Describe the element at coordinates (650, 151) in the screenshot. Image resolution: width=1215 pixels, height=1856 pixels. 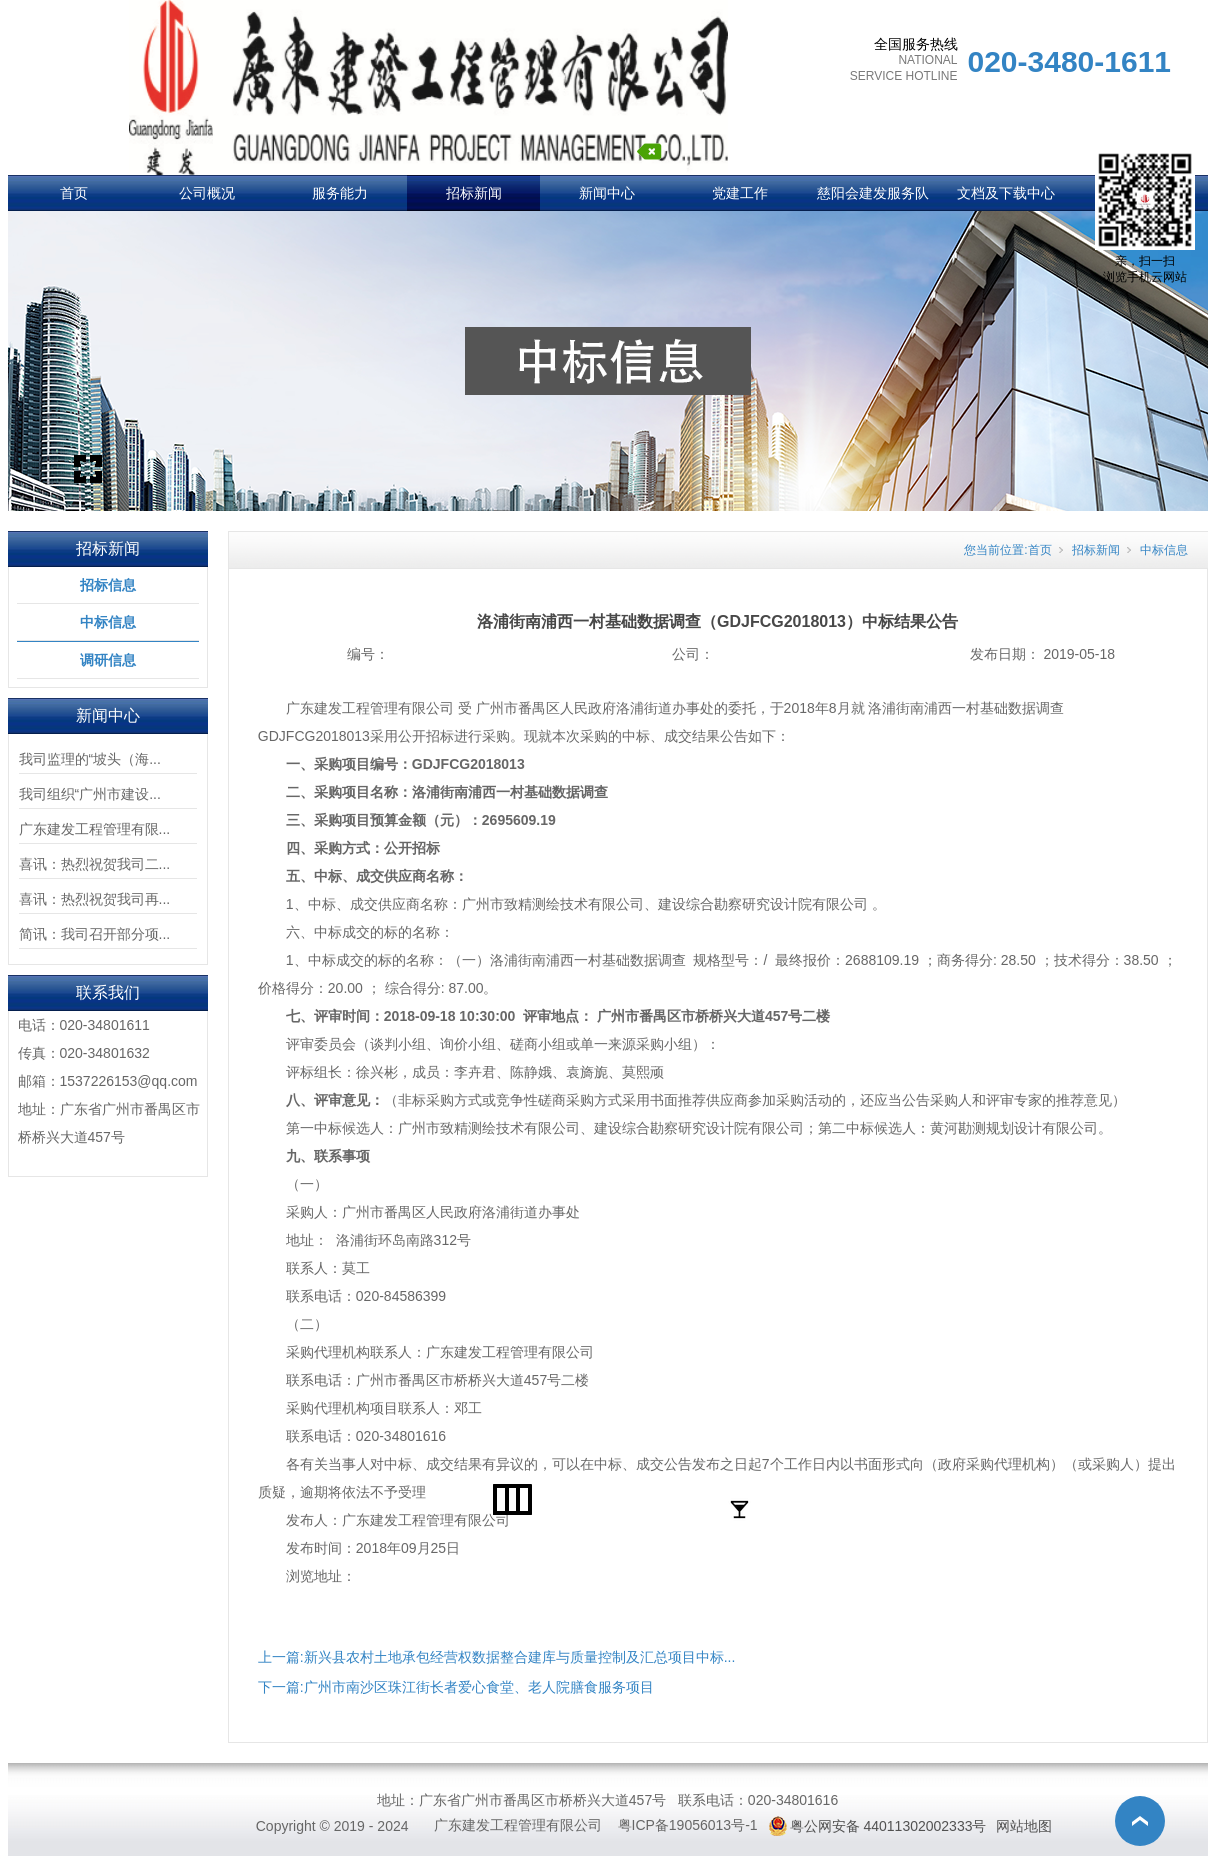
I see `delete the last character typed` at that location.